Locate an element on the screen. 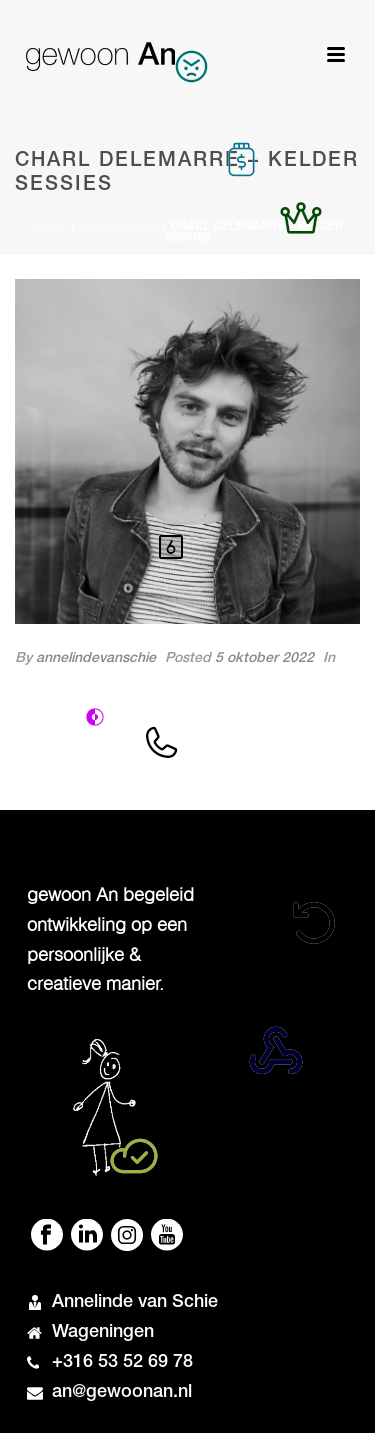 The height and width of the screenshot is (1433, 375). indicates premium or pro subscription status is located at coordinates (301, 220).